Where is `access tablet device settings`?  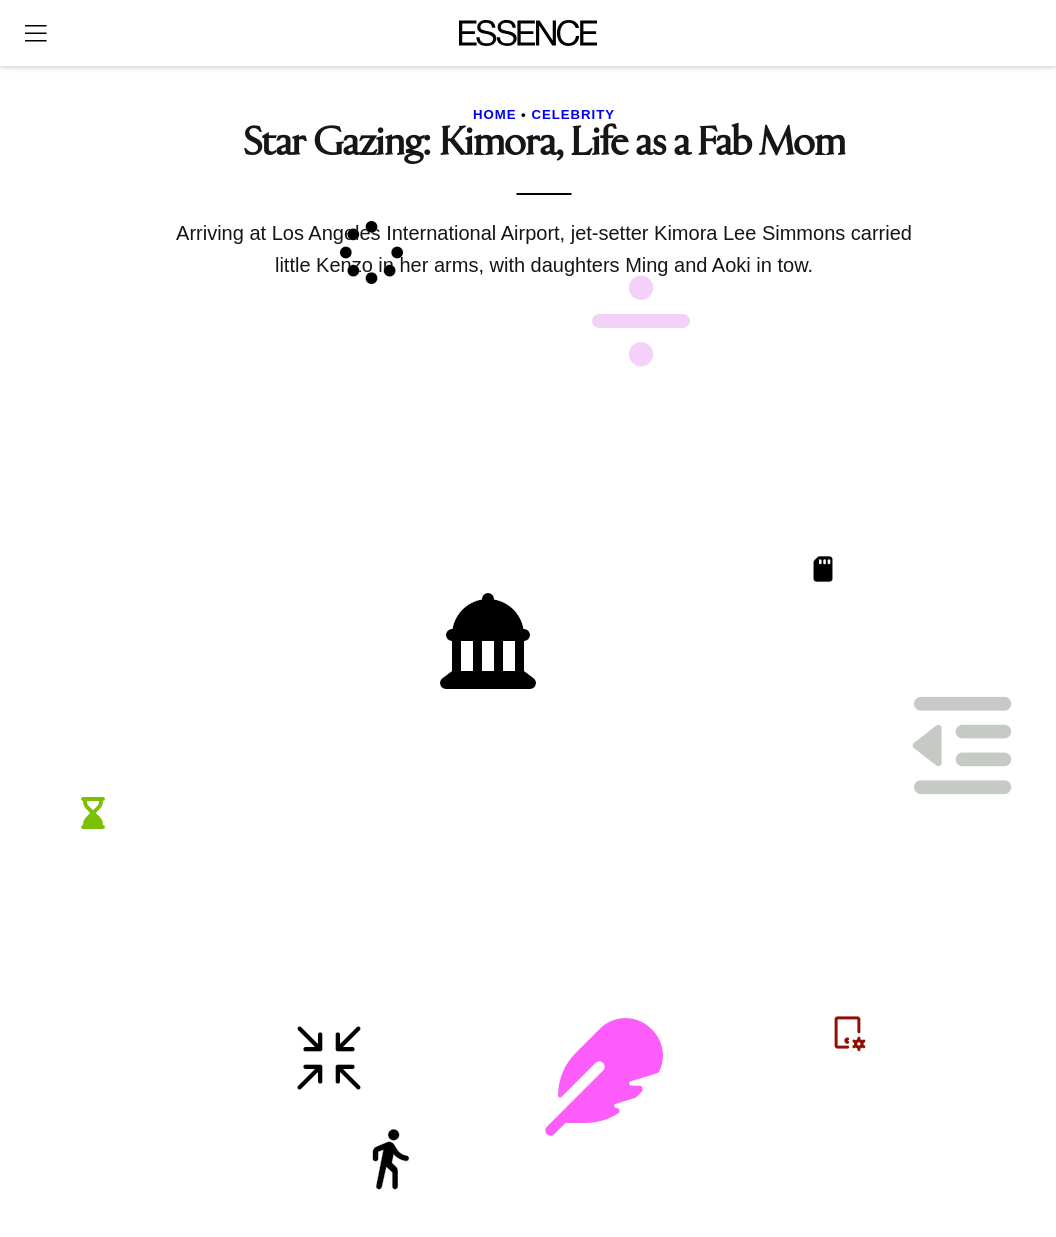 access tablet device settings is located at coordinates (847, 1032).